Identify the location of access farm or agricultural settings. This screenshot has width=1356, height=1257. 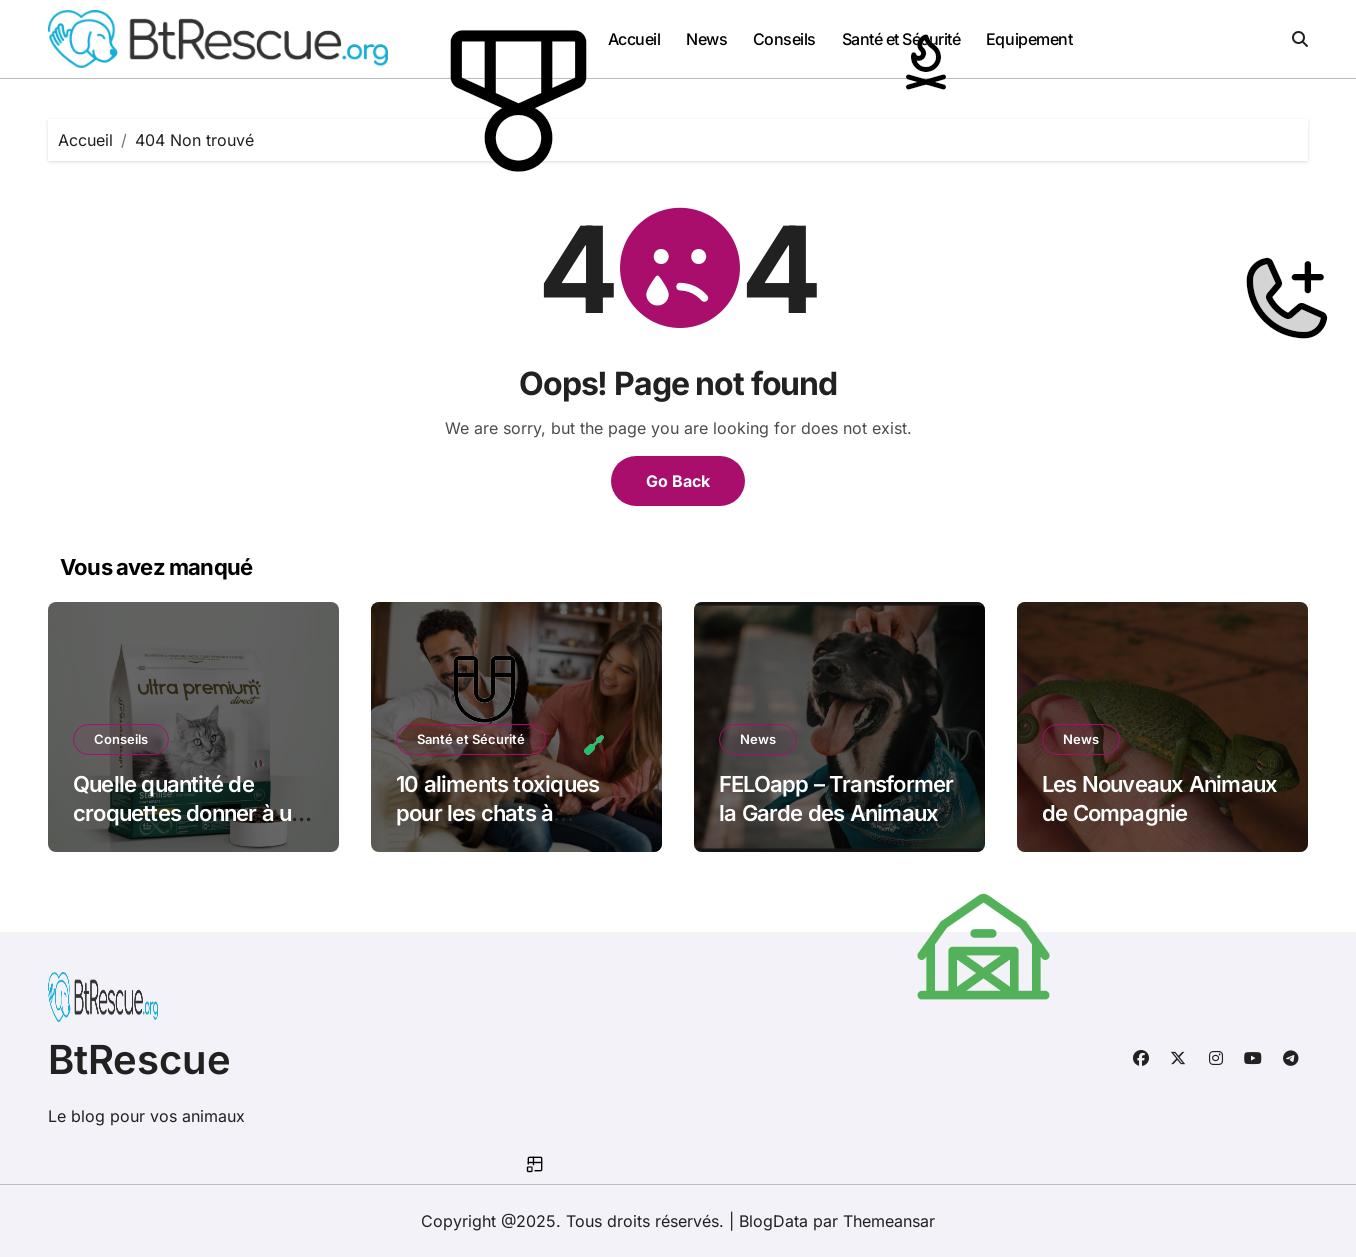
(983, 955).